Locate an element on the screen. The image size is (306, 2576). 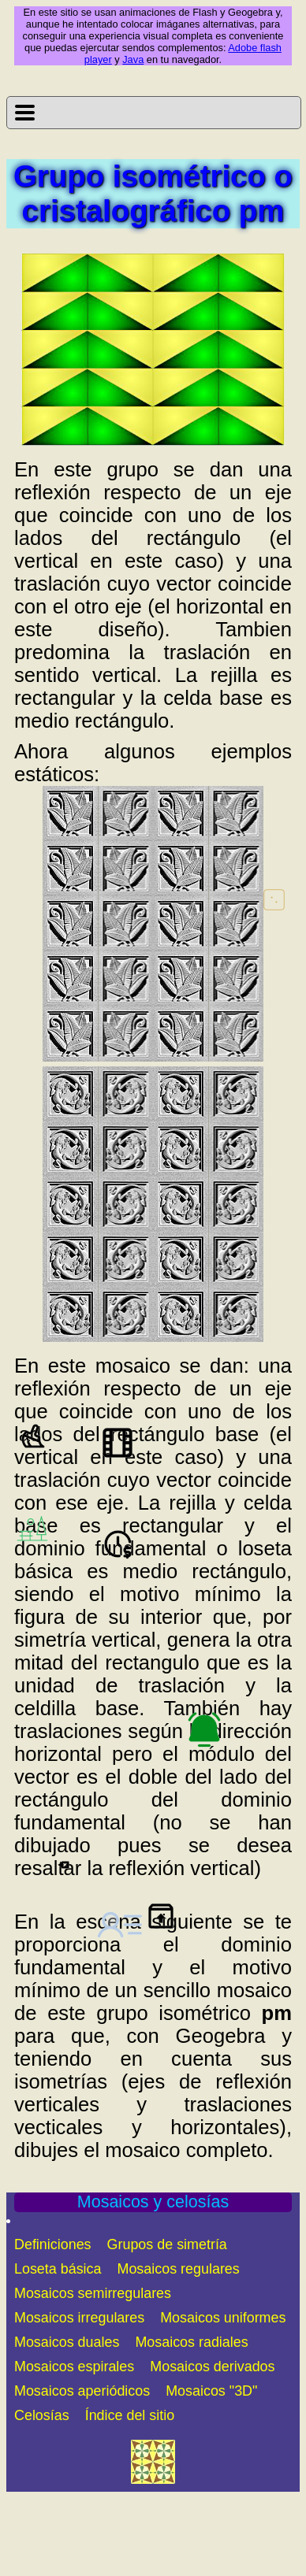
indicates active notifications or alerts is located at coordinates (204, 1730).